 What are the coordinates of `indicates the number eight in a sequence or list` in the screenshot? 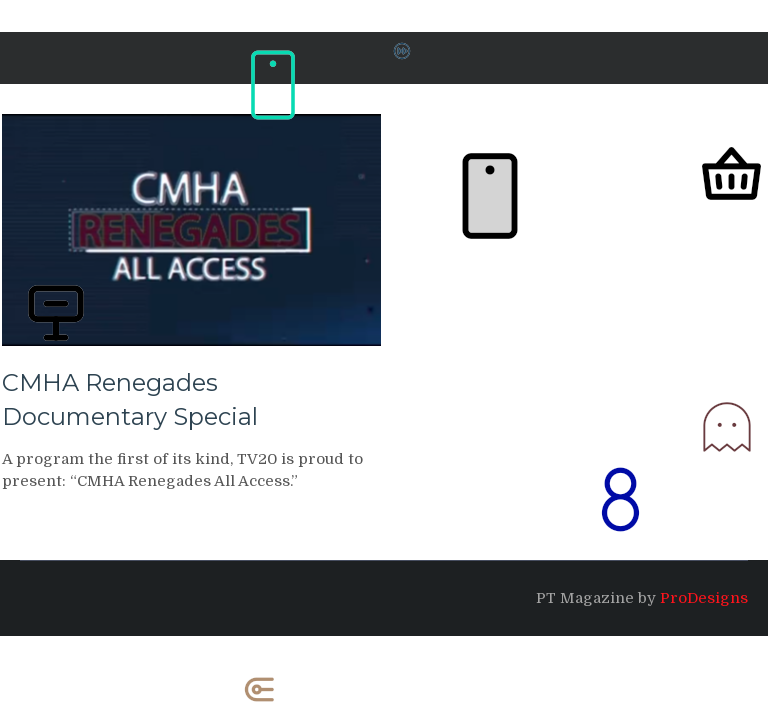 It's located at (620, 499).